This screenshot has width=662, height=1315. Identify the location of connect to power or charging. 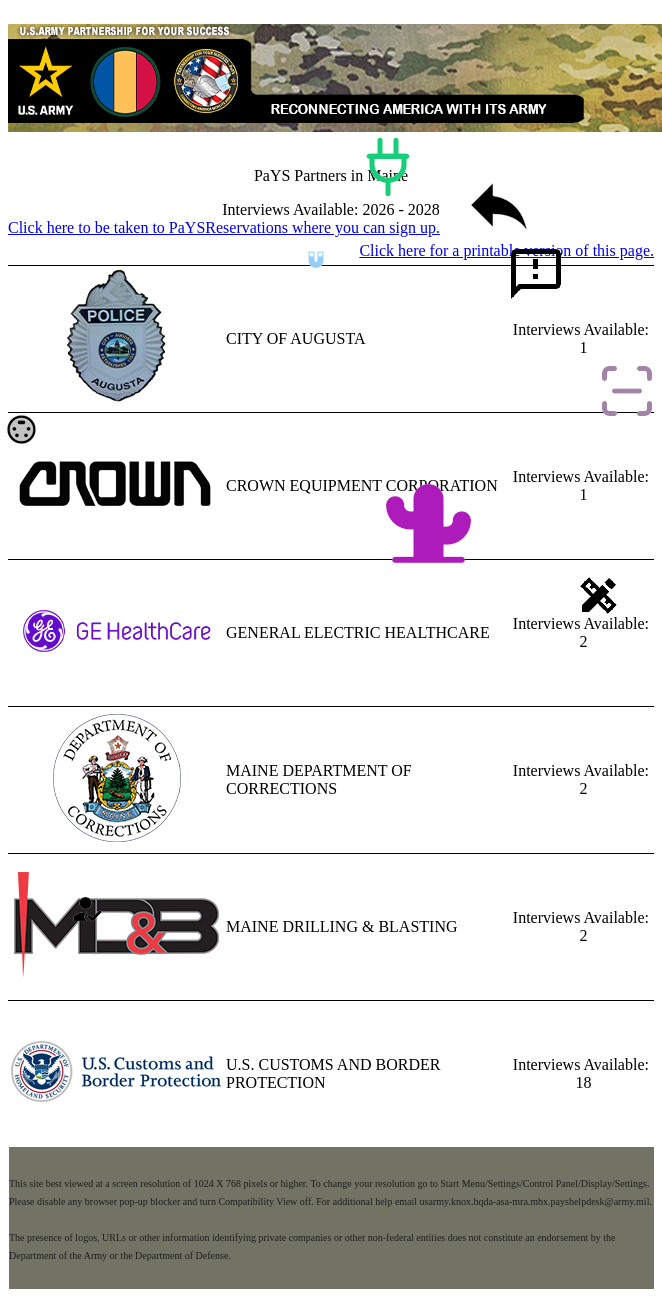
(388, 167).